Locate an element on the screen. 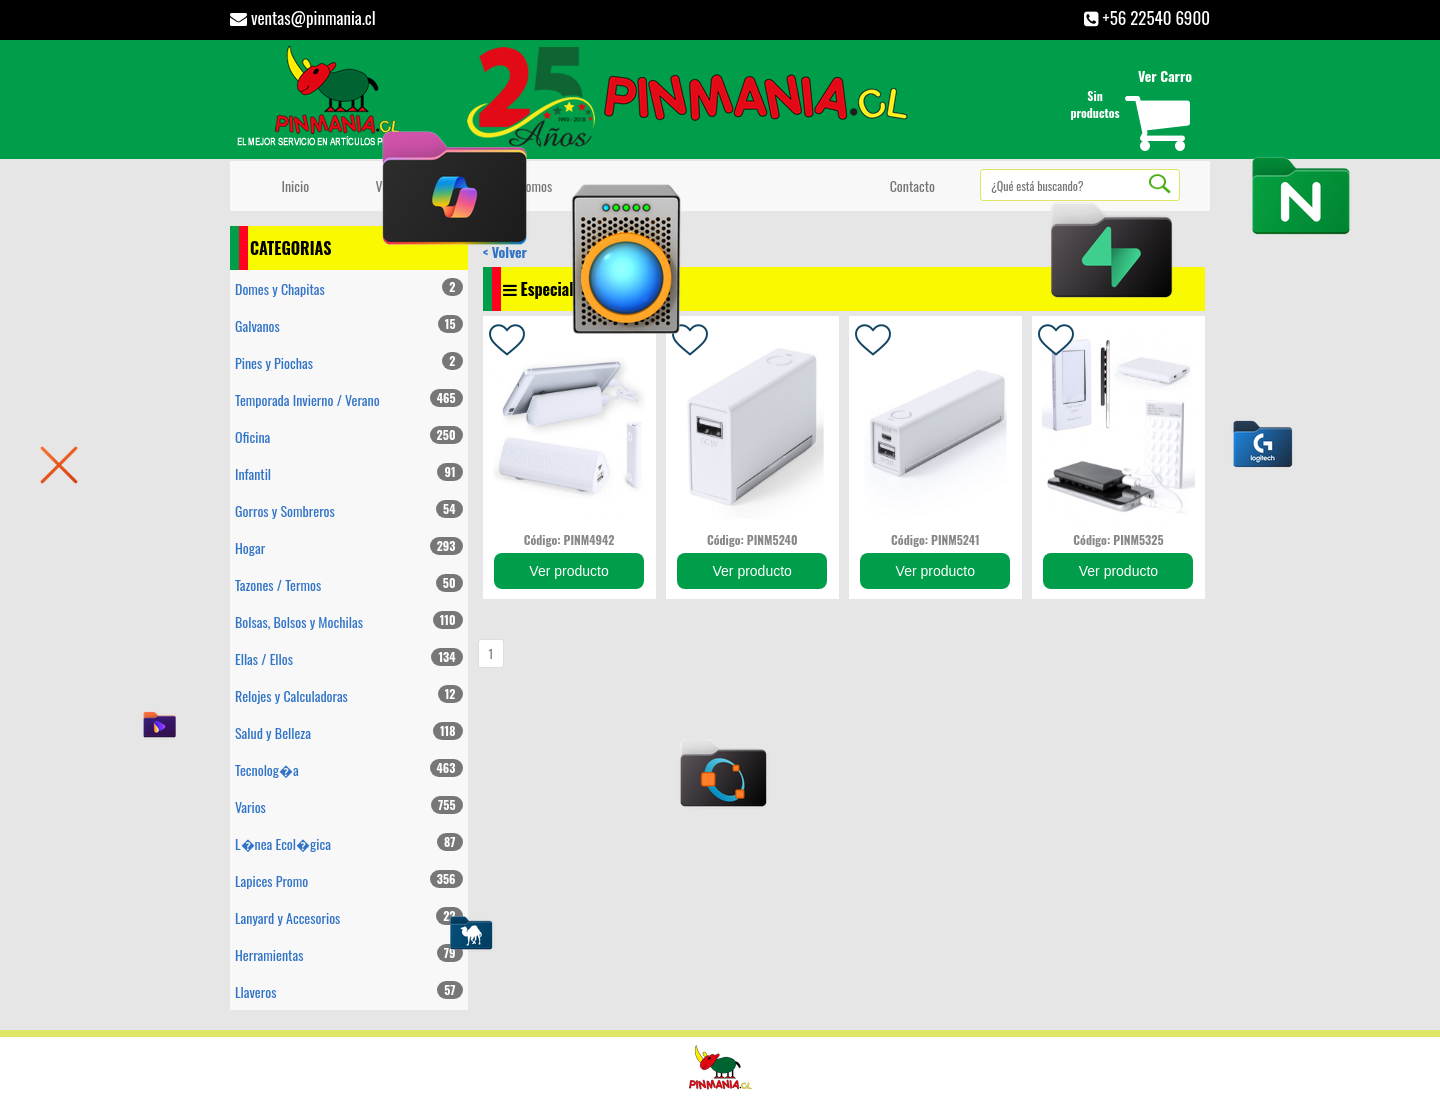 This screenshot has width=1440, height=1120. indicates a non-RAID configured storage device is located at coordinates (626, 259).